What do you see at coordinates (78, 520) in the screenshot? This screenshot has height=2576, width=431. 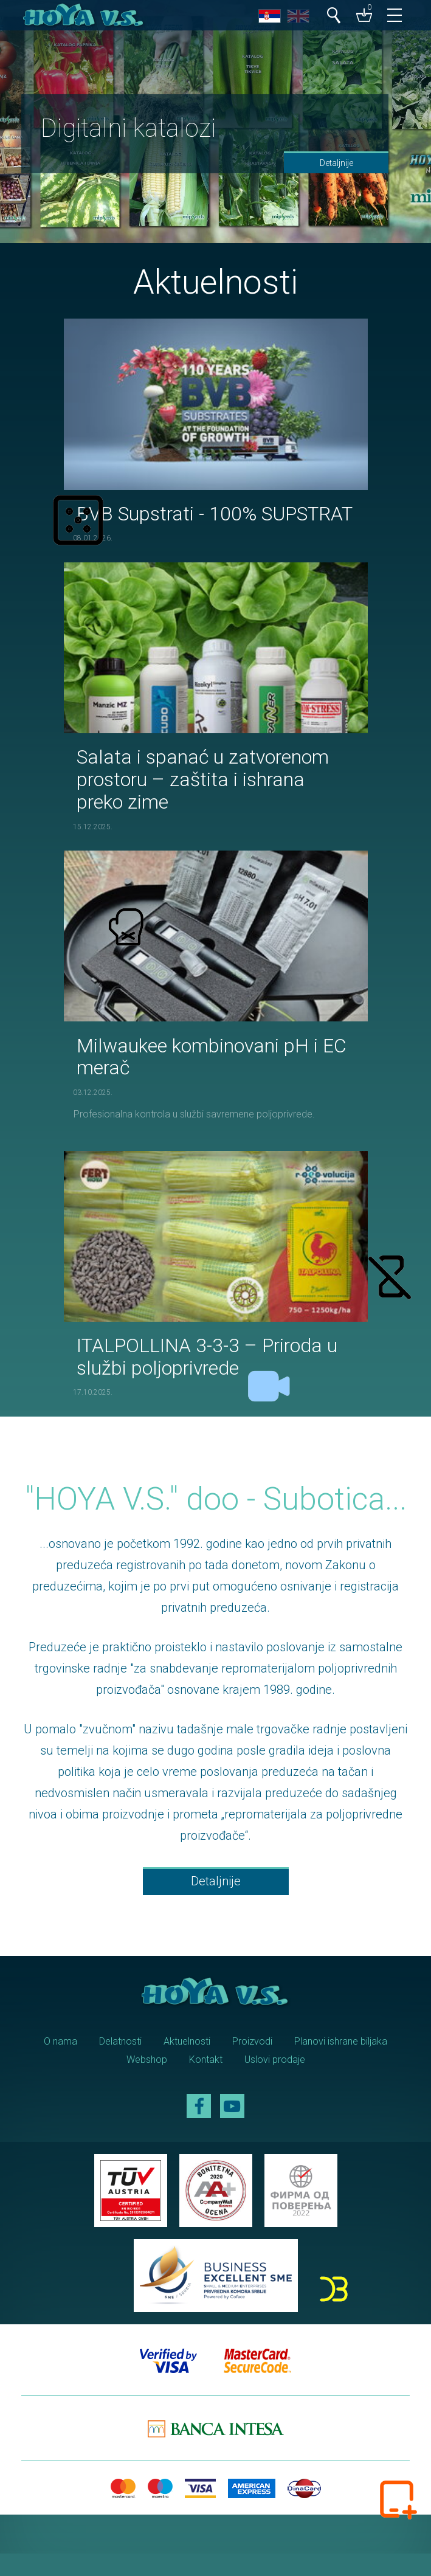 I see `randomize or shuffle content` at bounding box center [78, 520].